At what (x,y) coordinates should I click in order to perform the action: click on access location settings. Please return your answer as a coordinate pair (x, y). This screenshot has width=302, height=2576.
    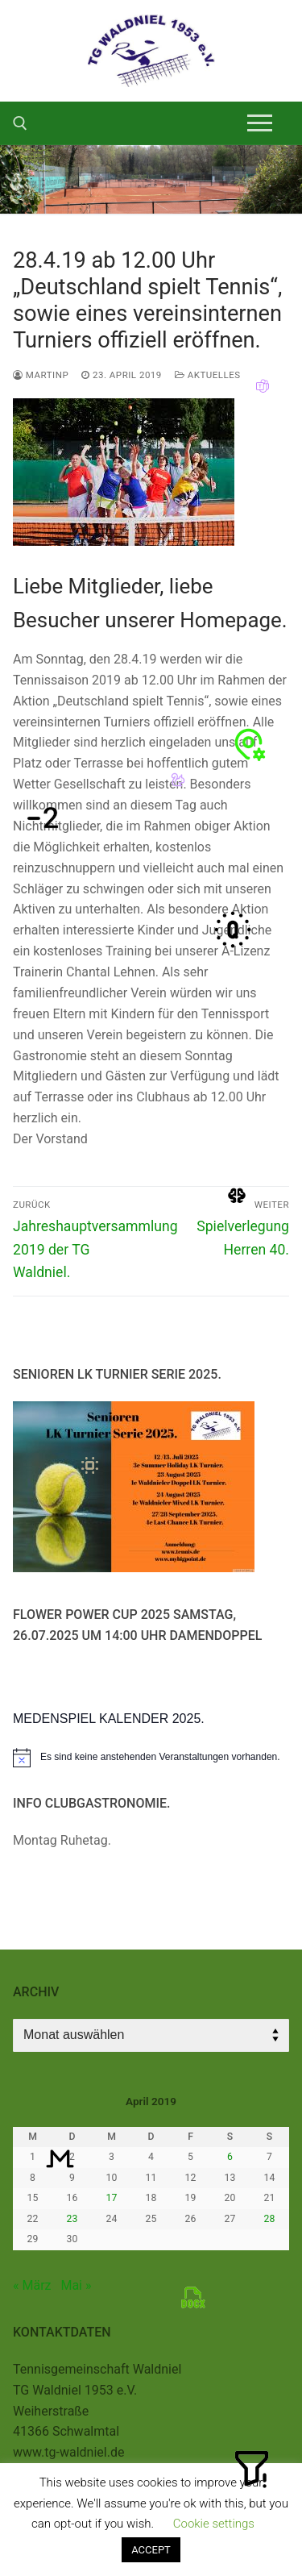
    Looking at the image, I should click on (248, 743).